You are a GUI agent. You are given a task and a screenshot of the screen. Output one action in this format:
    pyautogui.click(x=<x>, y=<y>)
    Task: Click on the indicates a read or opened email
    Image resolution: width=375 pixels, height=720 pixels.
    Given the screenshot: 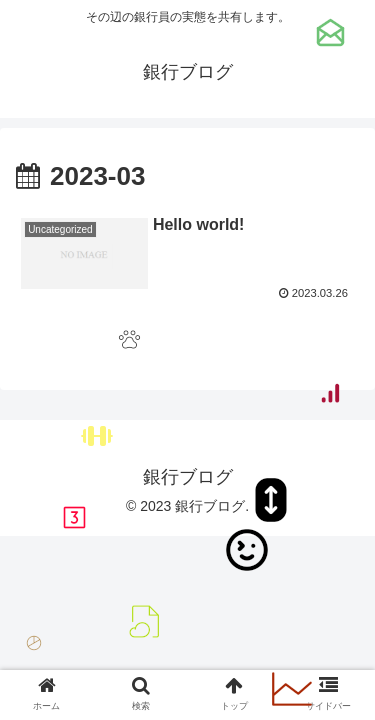 What is the action you would take?
    pyautogui.click(x=330, y=32)
    